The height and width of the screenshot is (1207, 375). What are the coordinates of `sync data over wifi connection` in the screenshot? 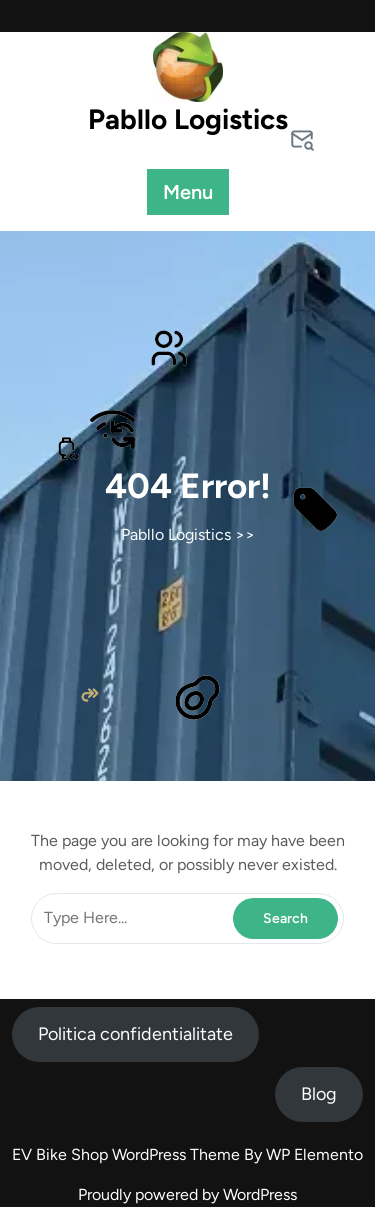 It's located at (112, 426).